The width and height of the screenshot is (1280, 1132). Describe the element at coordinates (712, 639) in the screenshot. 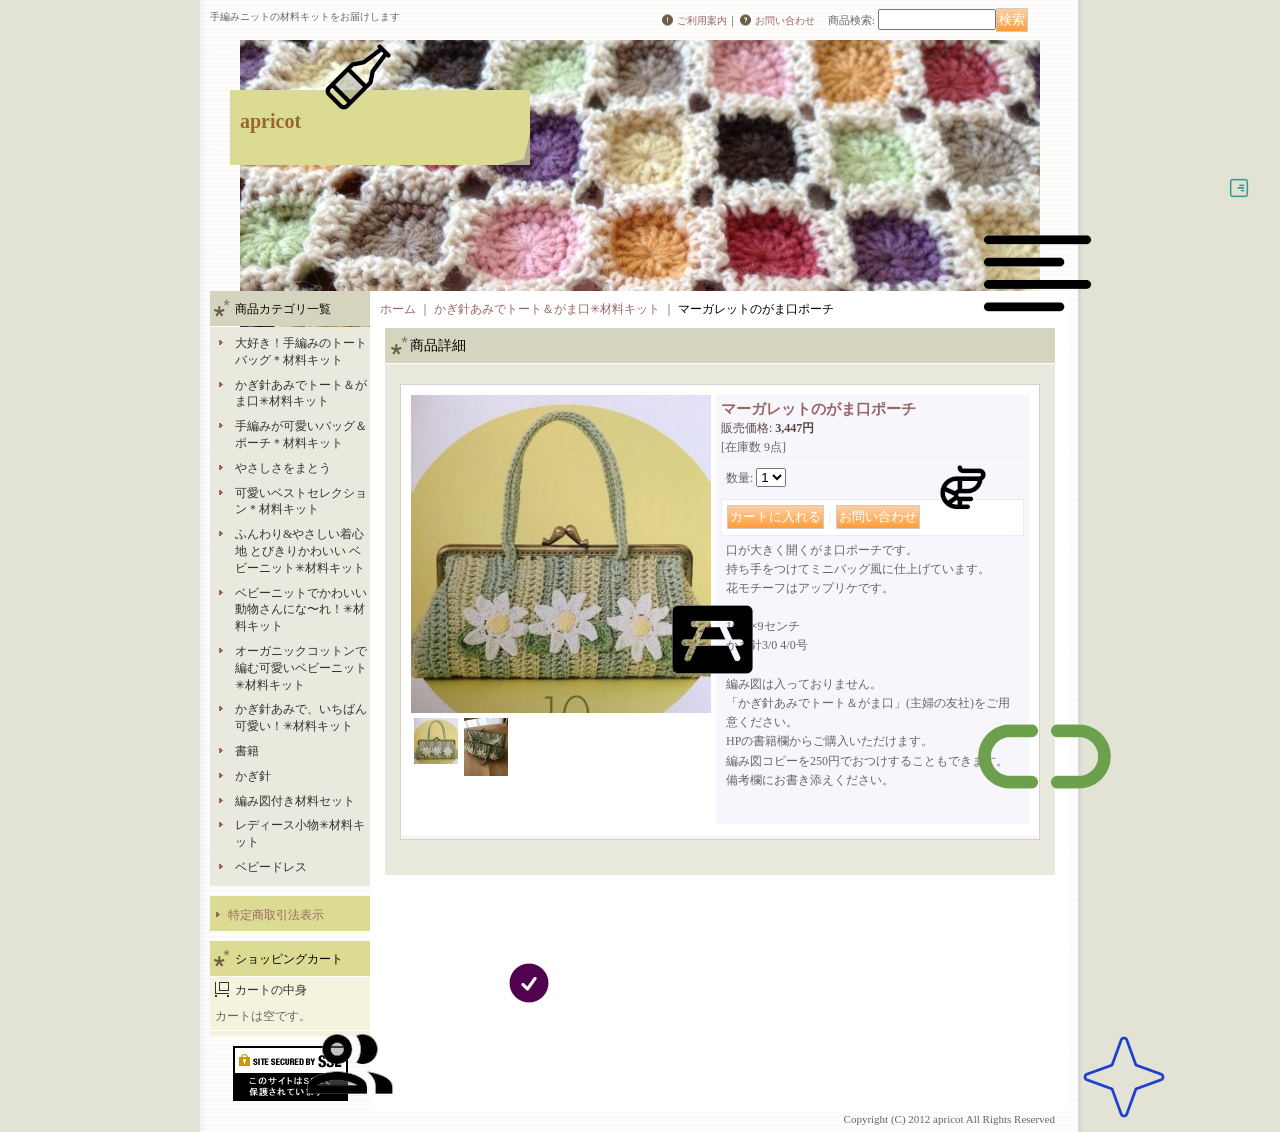

I see `indicates a picnic area or rest stop` at that location.